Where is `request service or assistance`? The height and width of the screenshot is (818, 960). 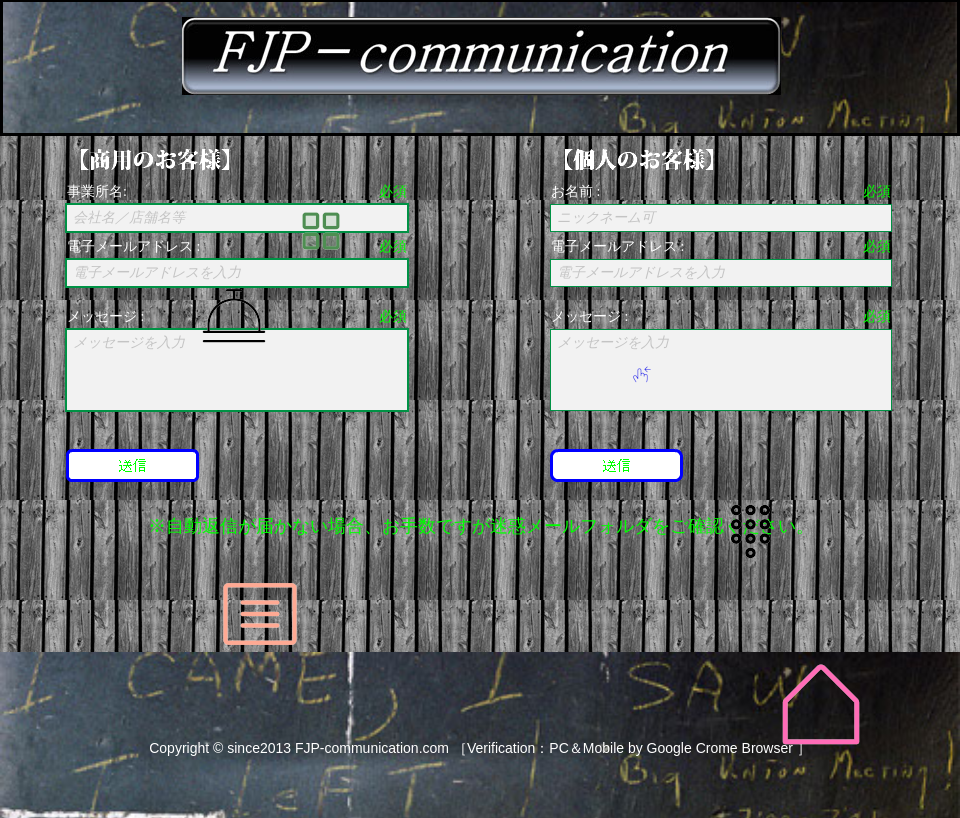 request service or assistance is located at coordinates (234, 318).